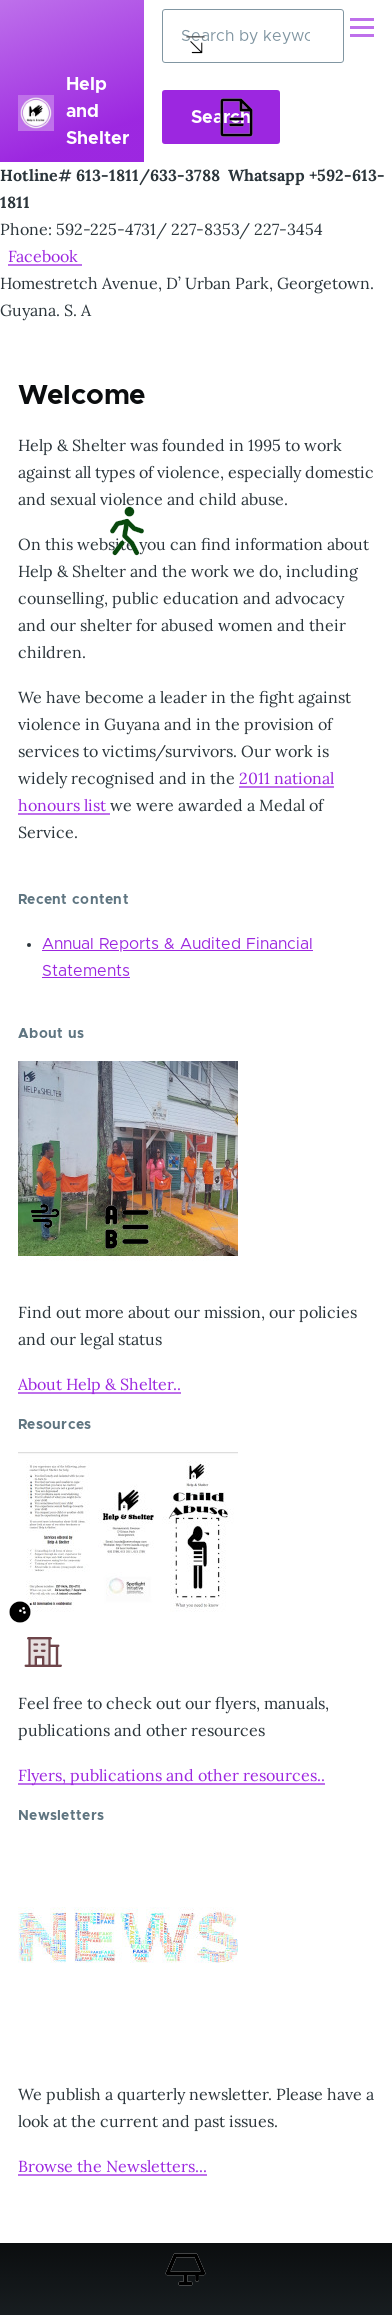 The height and width of the screenshot is (2315, 392). I want to click on toggle desk lamp or lighting on/off, so click(185, 2269).